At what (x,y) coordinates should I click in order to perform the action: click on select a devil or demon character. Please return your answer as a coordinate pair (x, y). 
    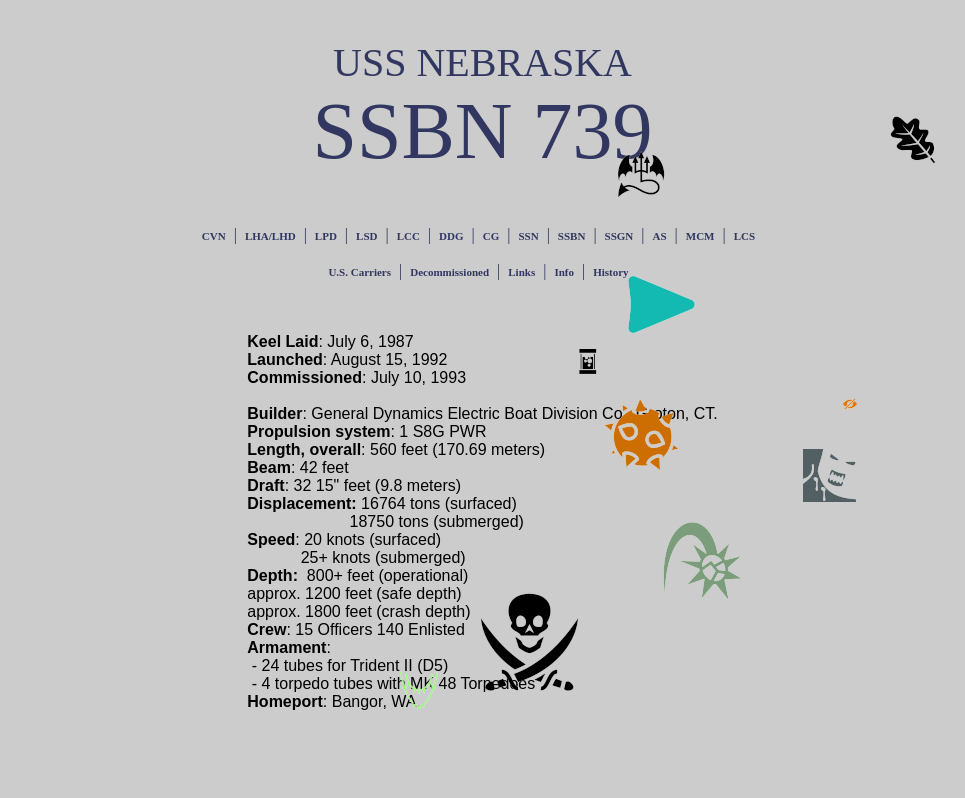
    Looking at the image, I should click on (641, 174).